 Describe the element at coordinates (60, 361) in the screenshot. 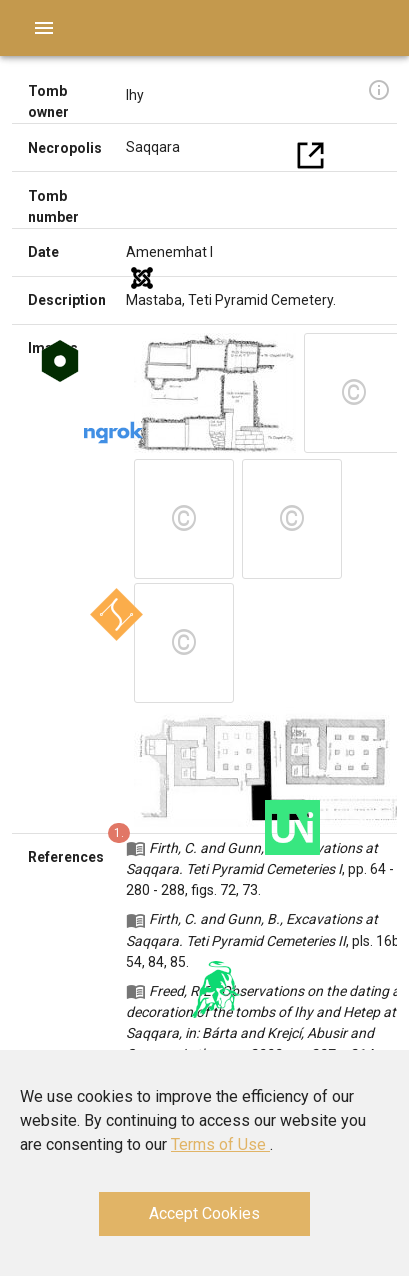

I see `access app or system settings` at that location.